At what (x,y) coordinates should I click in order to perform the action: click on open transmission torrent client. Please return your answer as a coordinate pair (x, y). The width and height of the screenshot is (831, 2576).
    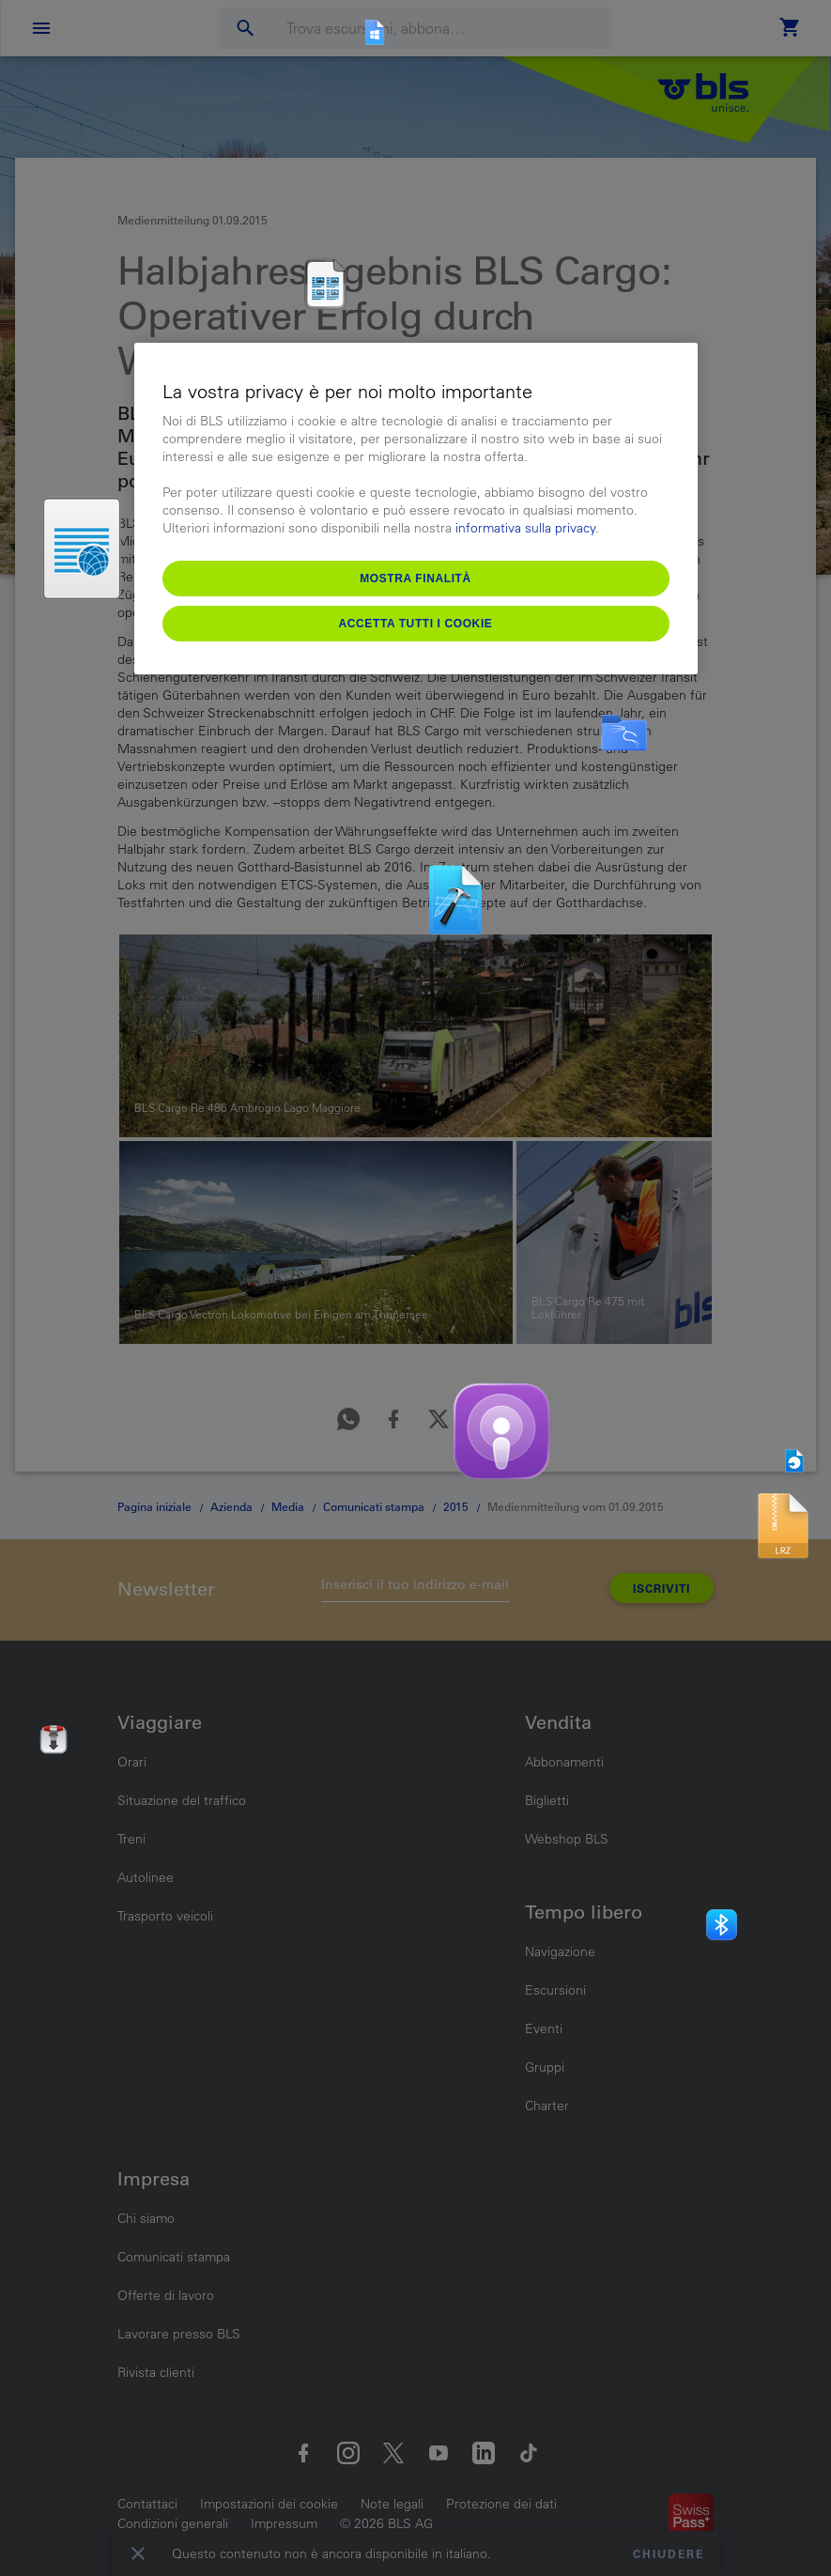
    Looking at the image, I should click on (54, 1740).